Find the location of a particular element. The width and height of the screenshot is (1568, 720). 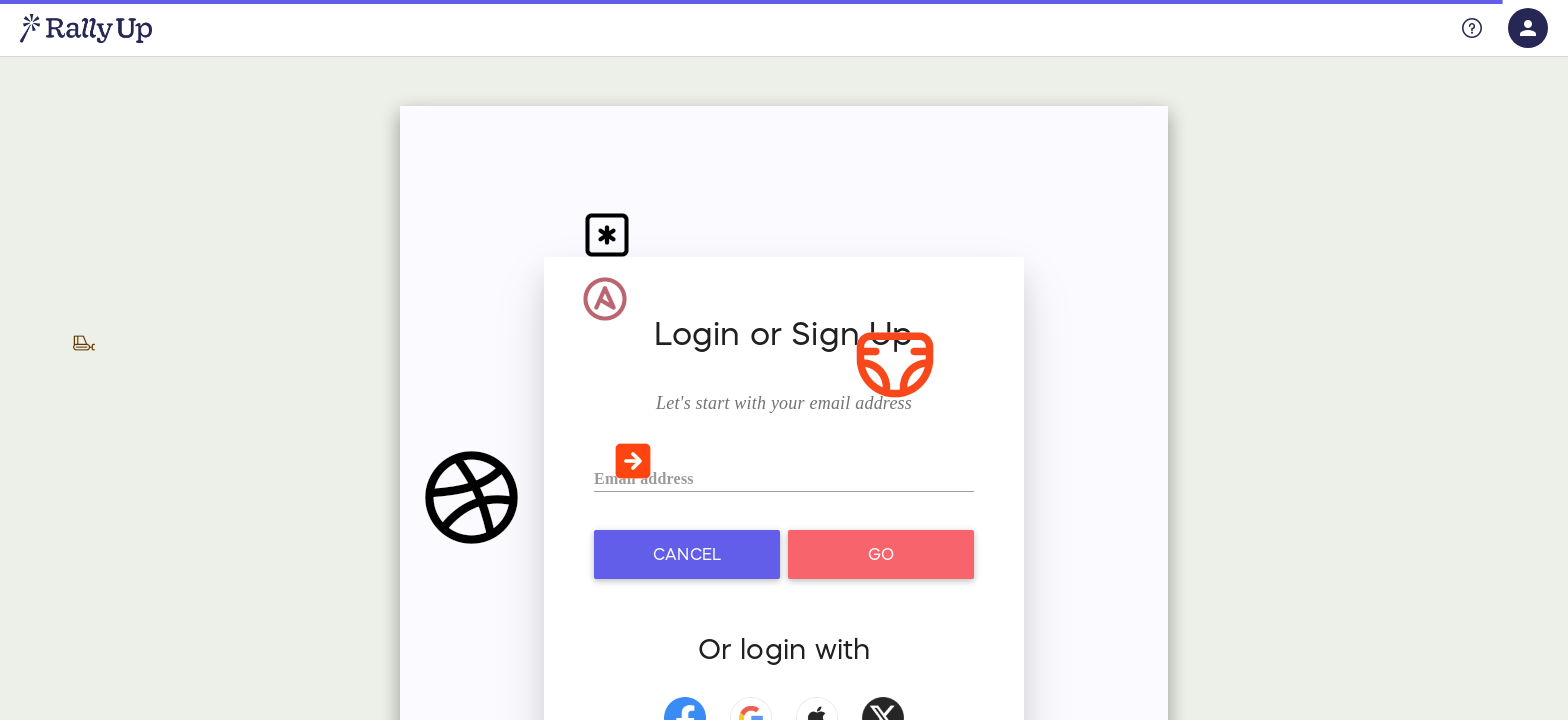

enter a password or passcode field is located at coordinates (607, 235).